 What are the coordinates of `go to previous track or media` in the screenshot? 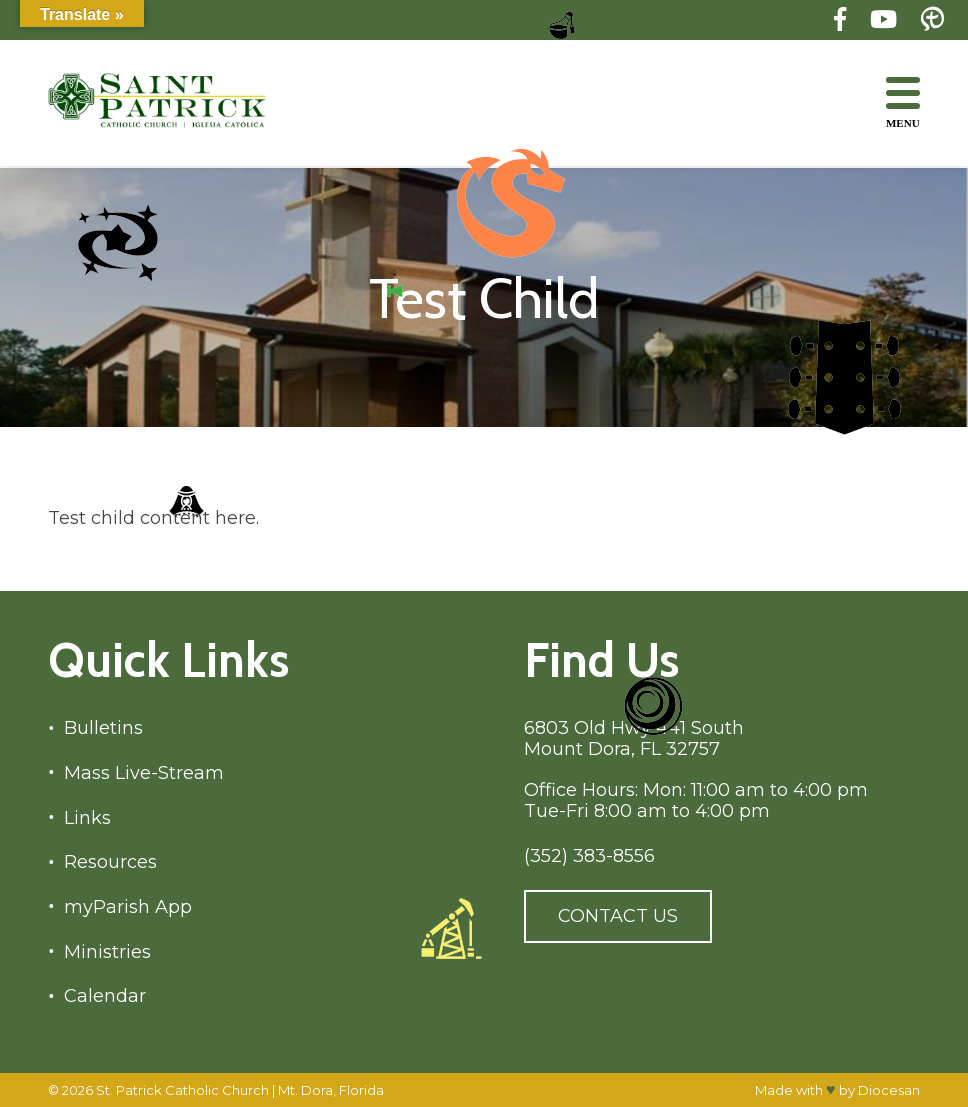 It's located at (395, 291).